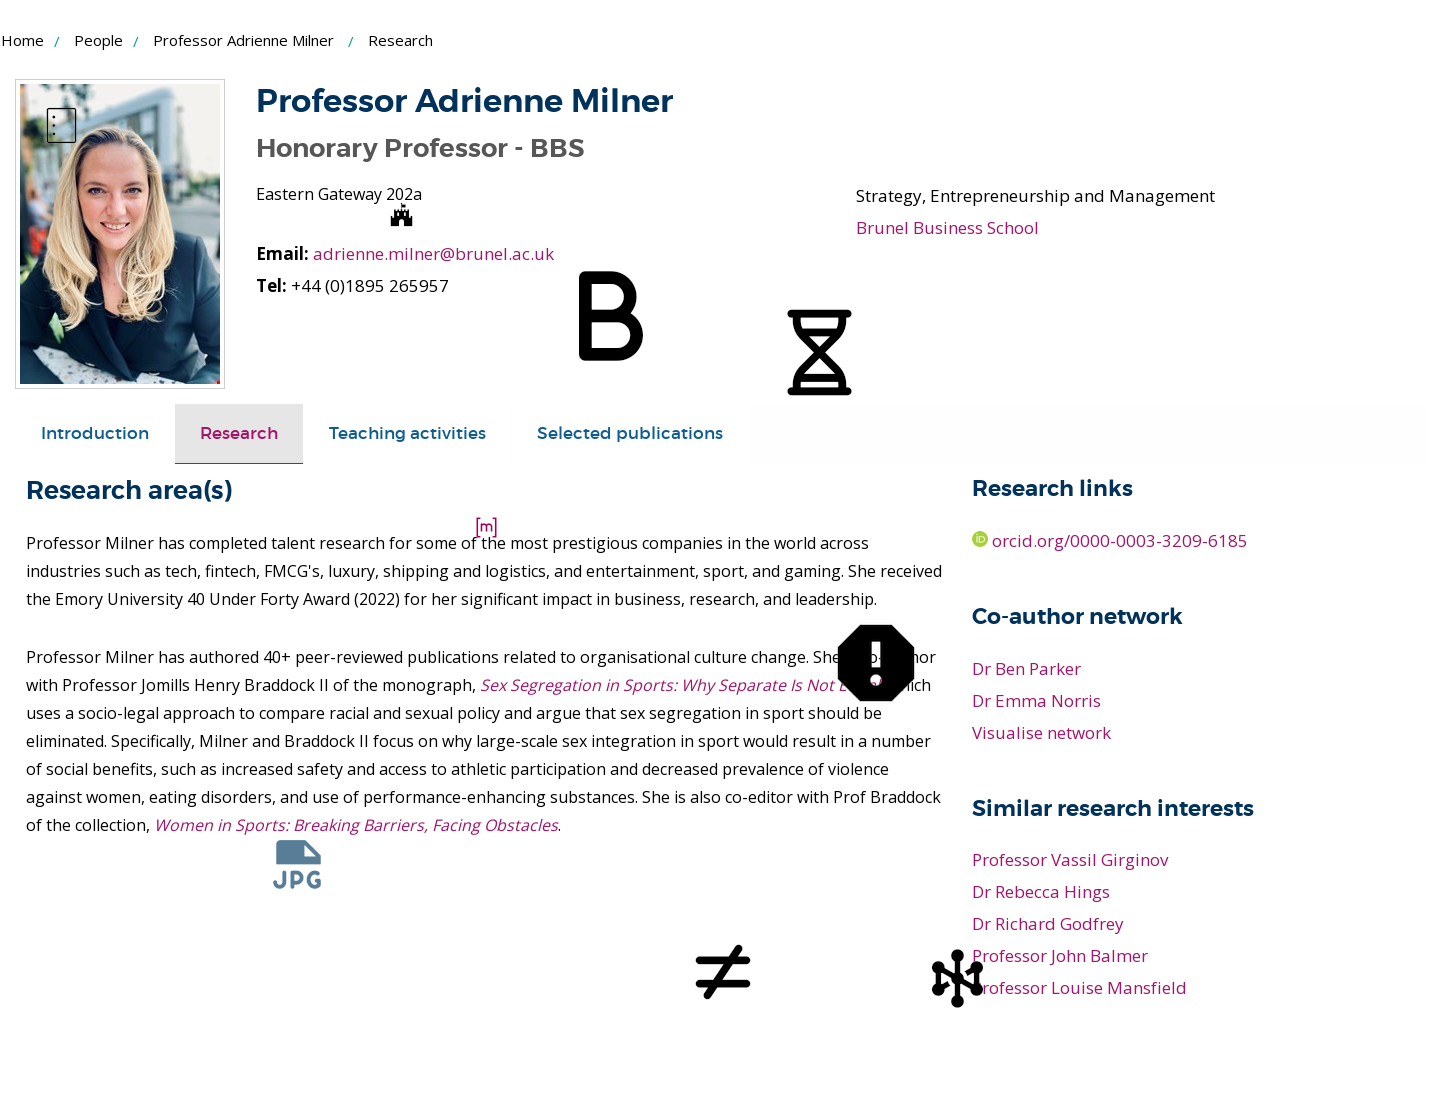  What do you see at coordinates (401, 214) in the screenshot?
I see `fort awesome brand logo` at bounding box center [401, 214].